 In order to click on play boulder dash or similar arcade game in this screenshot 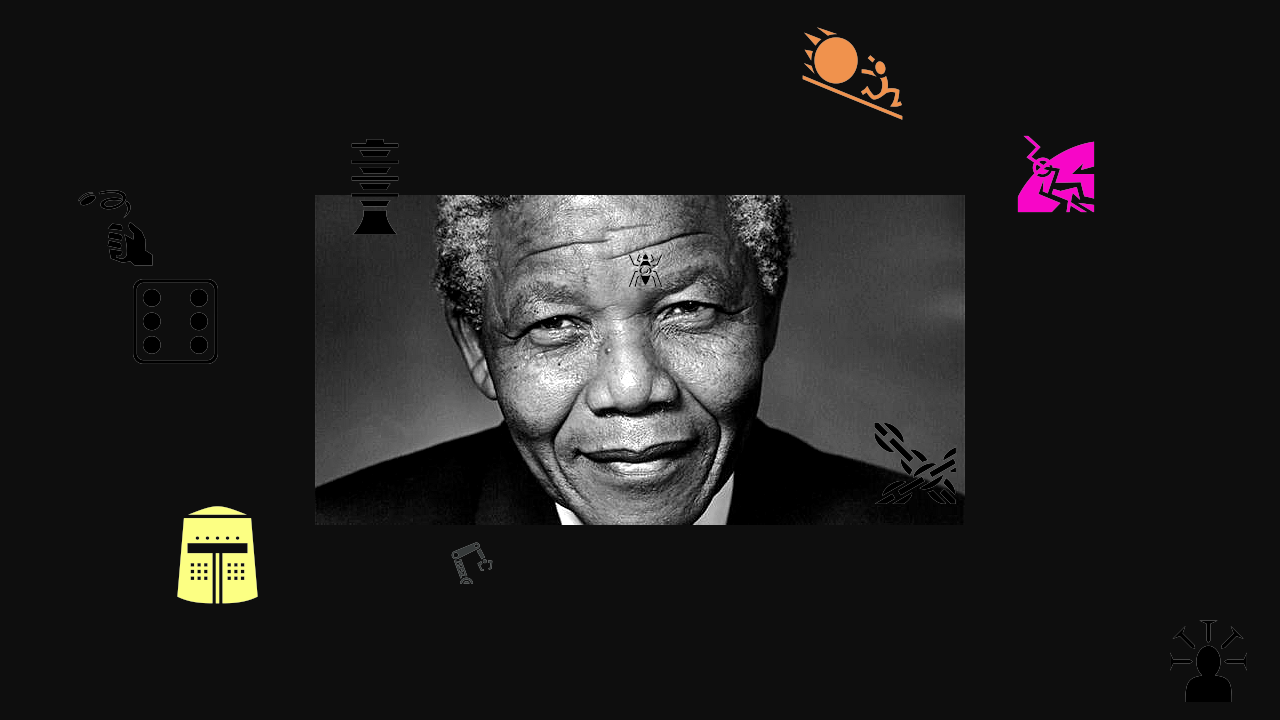, I will do `click(852, 73)`.